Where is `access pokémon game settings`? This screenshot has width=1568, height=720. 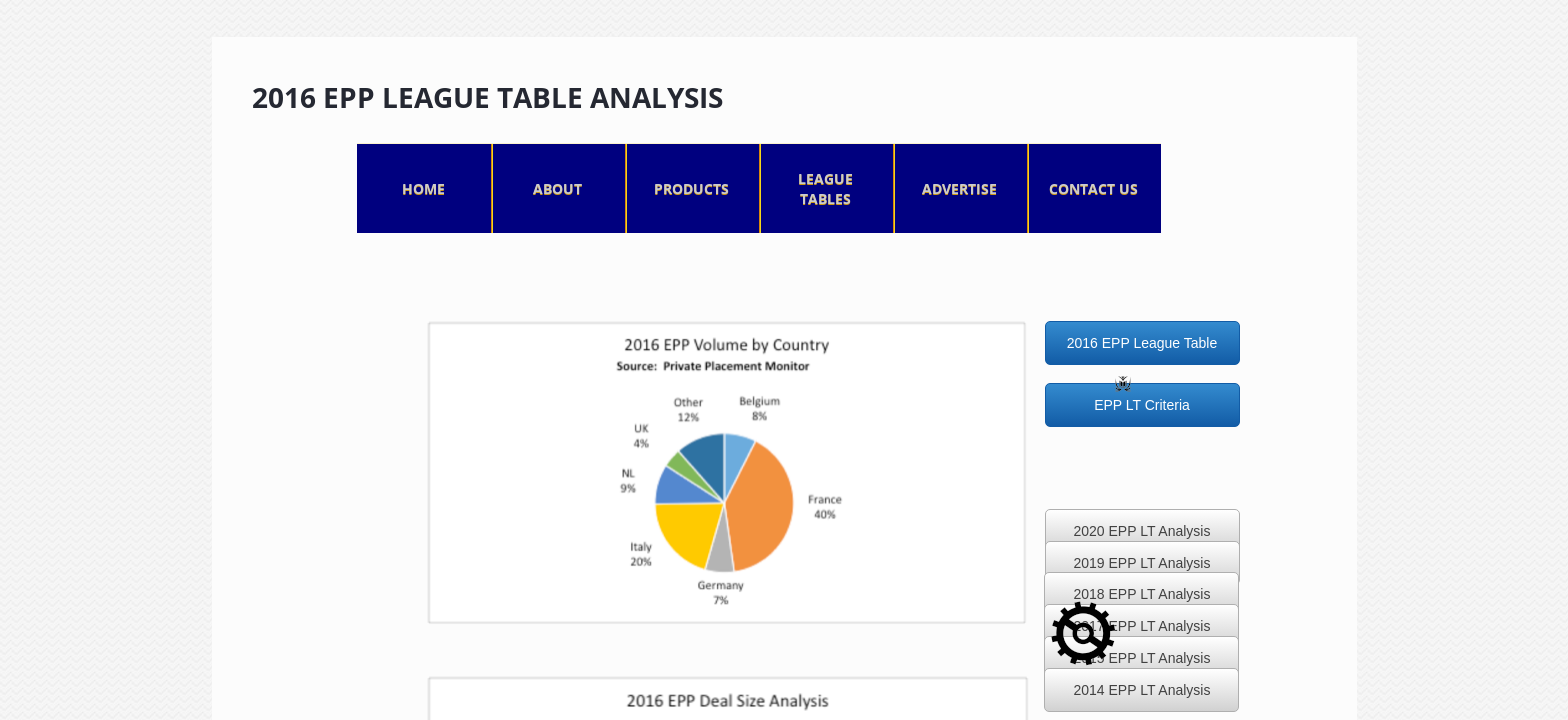
access pokémon game settings is located at coordinates (1083, 633).